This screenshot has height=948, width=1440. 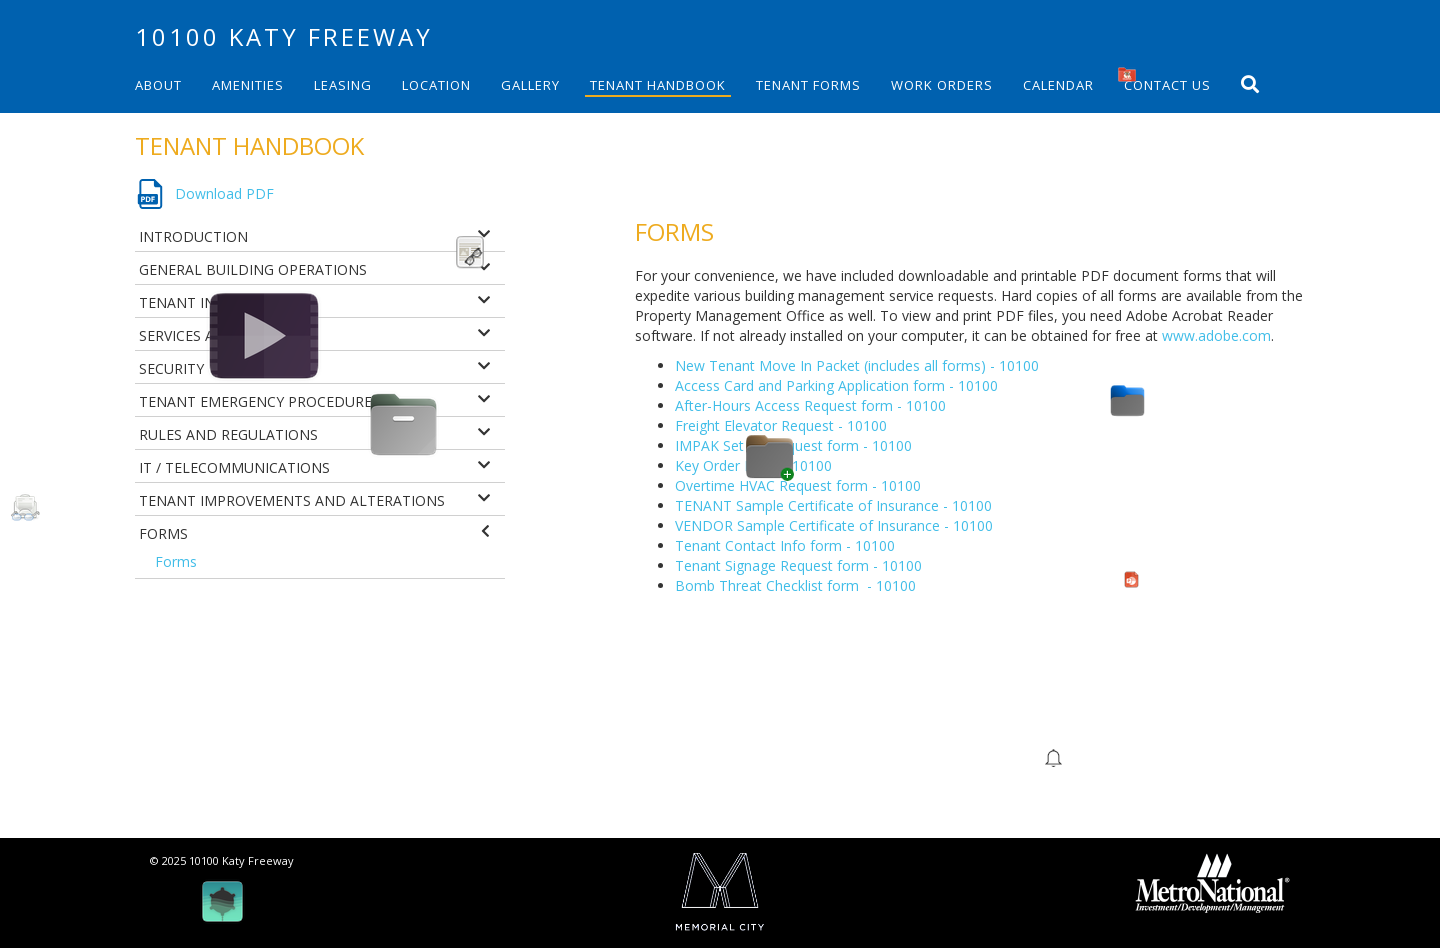 I want to click on mark email as read, so click(x=25, y=506).